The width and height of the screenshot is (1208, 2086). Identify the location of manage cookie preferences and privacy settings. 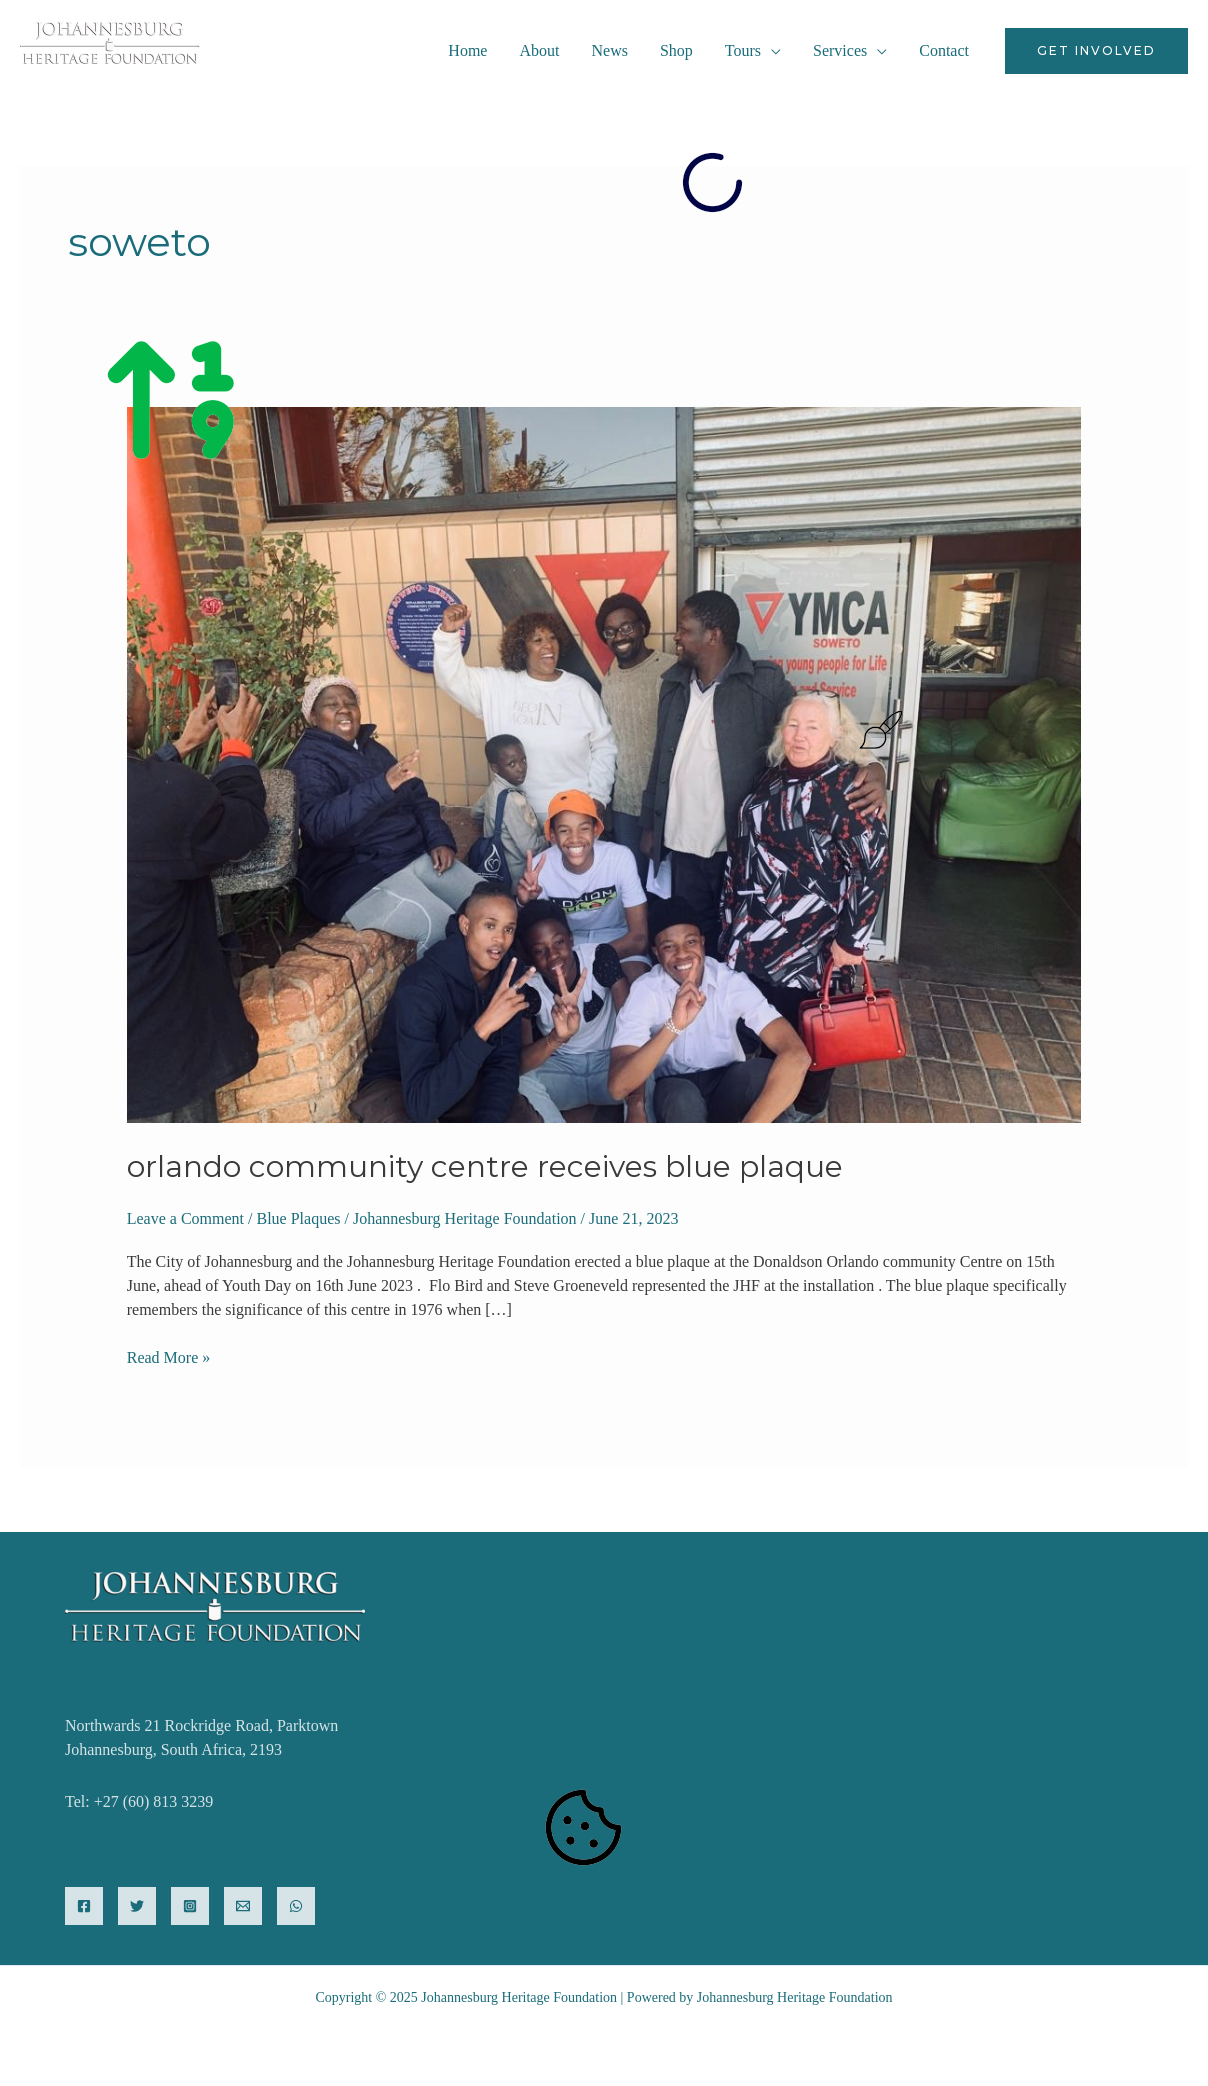
(583, 1827).